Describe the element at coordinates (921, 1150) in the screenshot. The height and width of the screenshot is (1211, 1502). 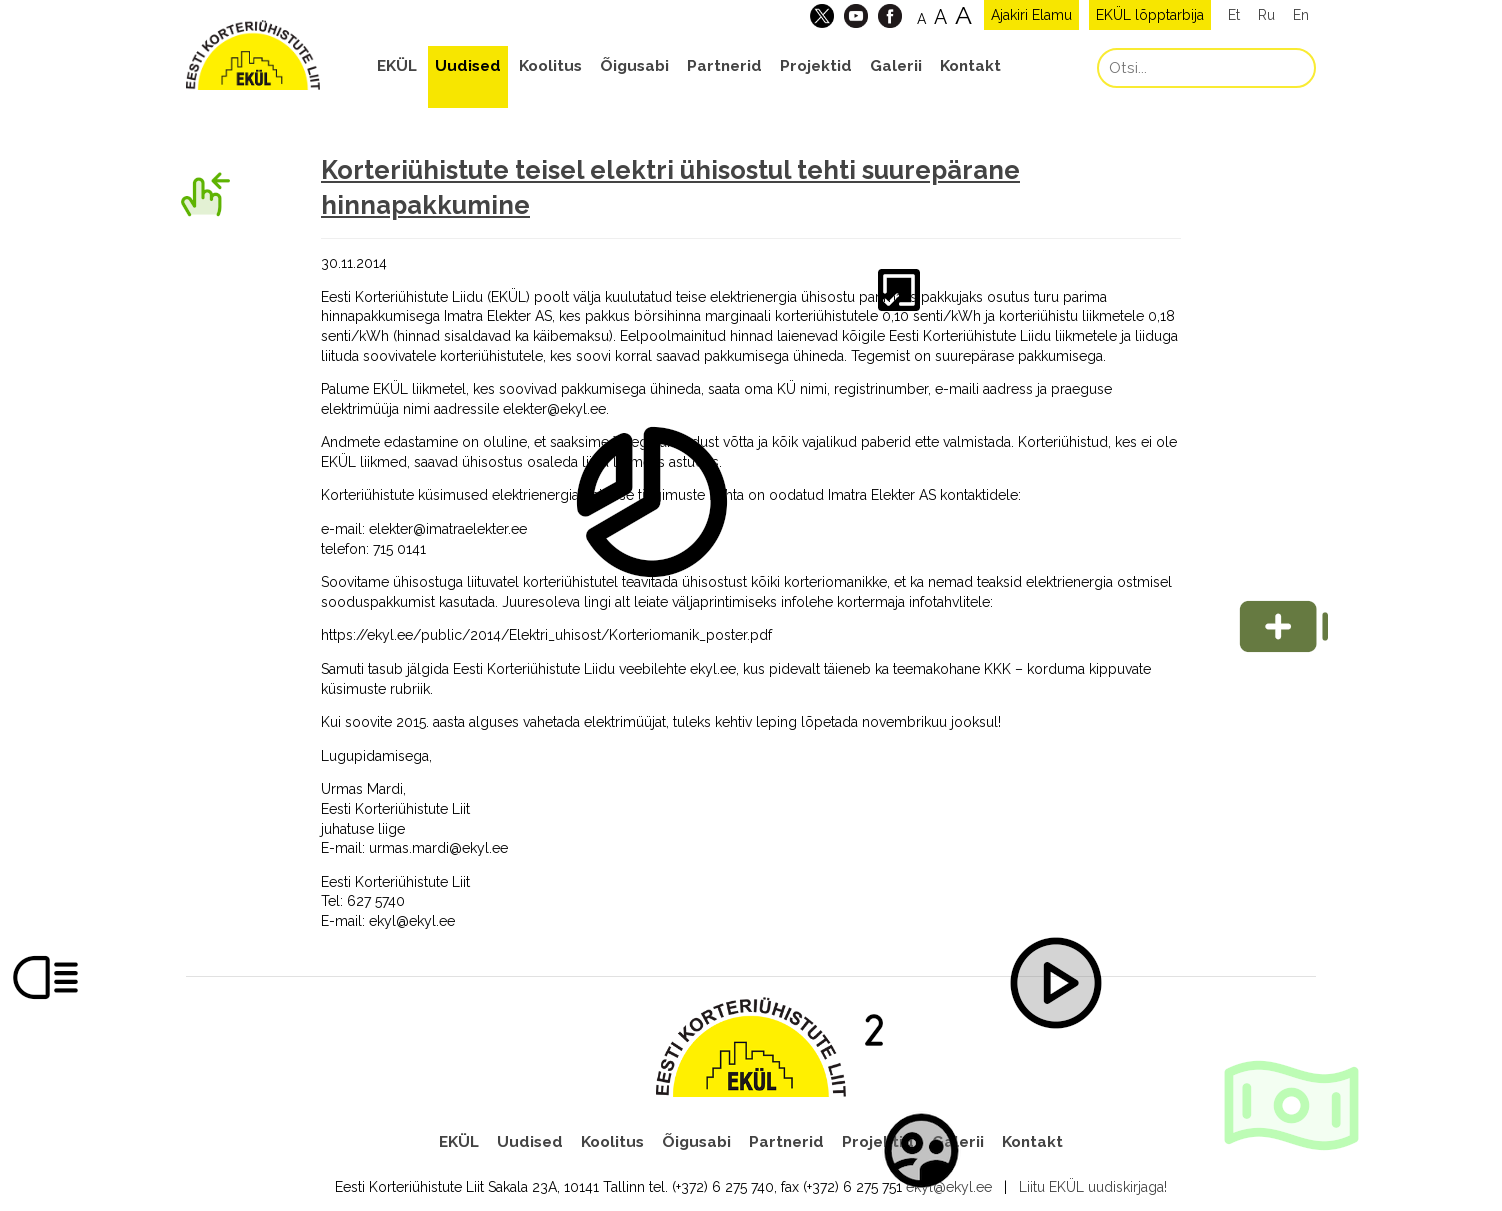
I see `view supervised or child accounts` at that location.